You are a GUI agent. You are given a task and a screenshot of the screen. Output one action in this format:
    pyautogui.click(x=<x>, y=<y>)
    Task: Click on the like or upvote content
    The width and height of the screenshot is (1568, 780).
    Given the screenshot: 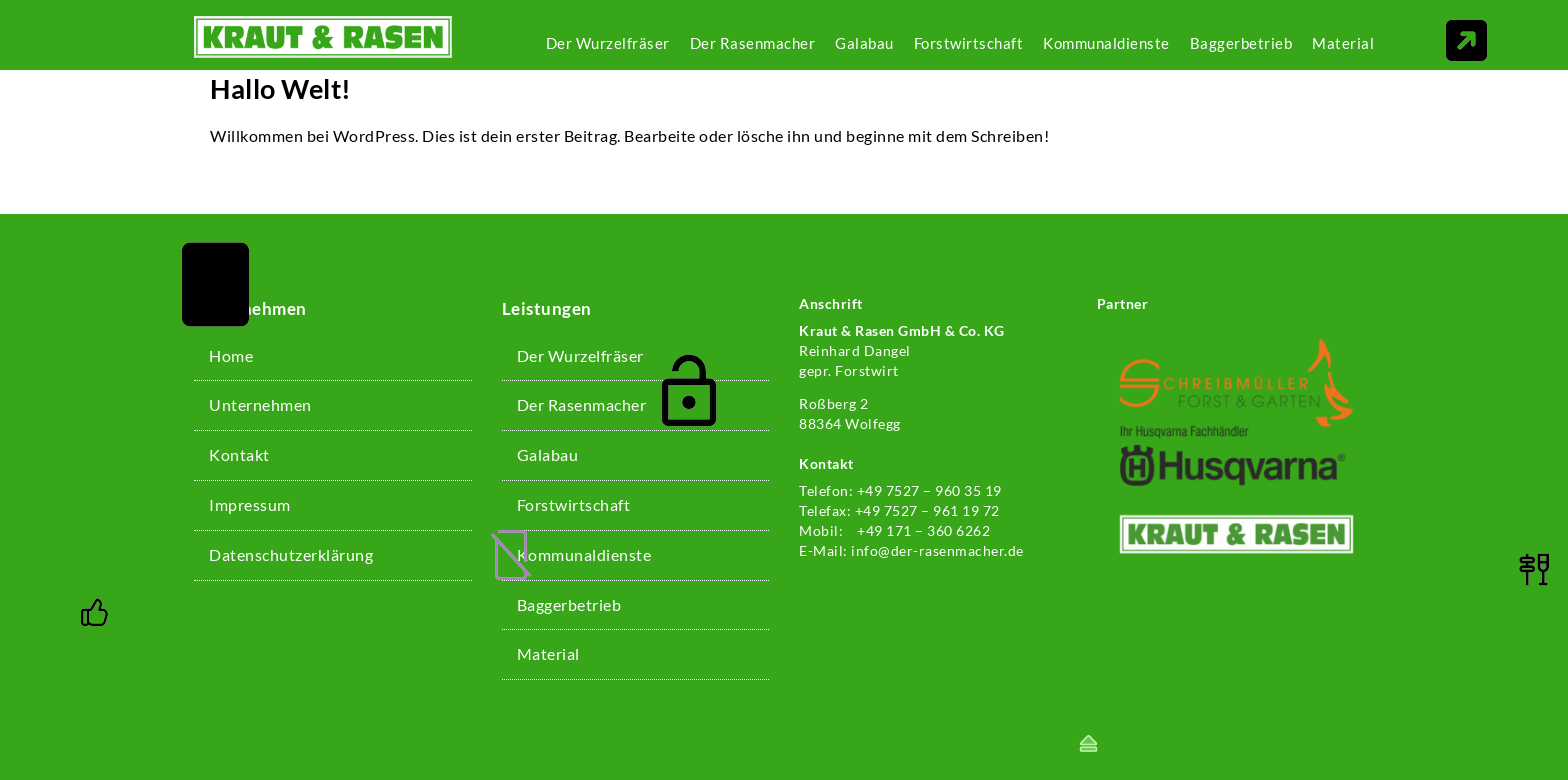 What is the action you would take?
    pyautogui.click(x=95, y=612)
    